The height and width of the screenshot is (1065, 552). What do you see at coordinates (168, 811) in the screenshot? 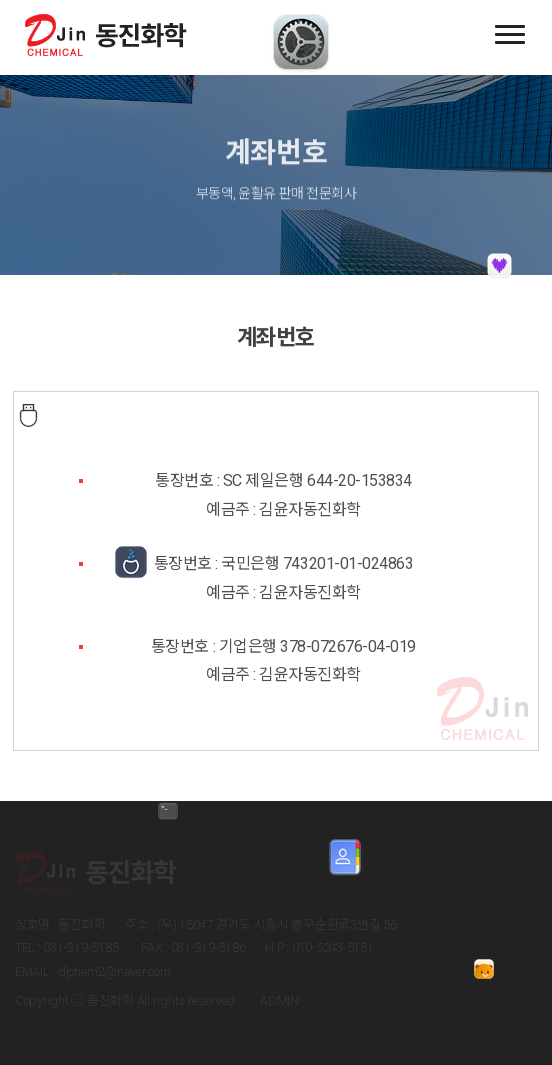
I see `open the terminal application` at bounding box center [168, 811].